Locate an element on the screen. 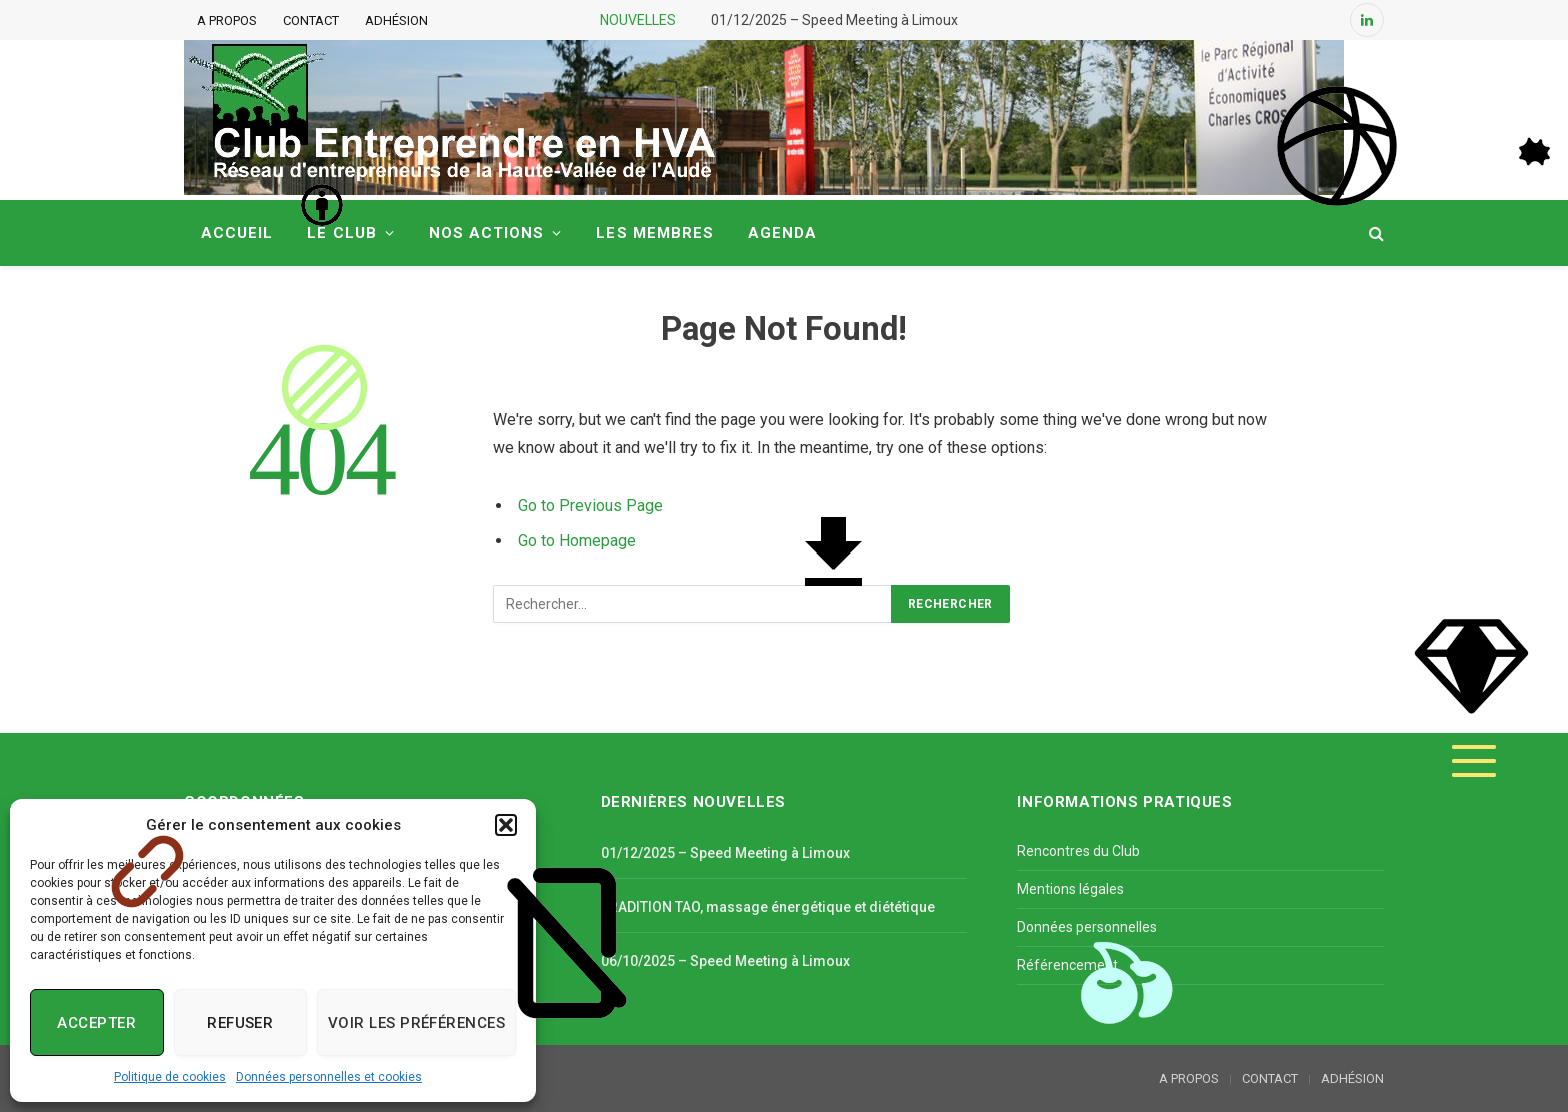  mobile device unavailable or disconnected is located at coordinates (567, 943).